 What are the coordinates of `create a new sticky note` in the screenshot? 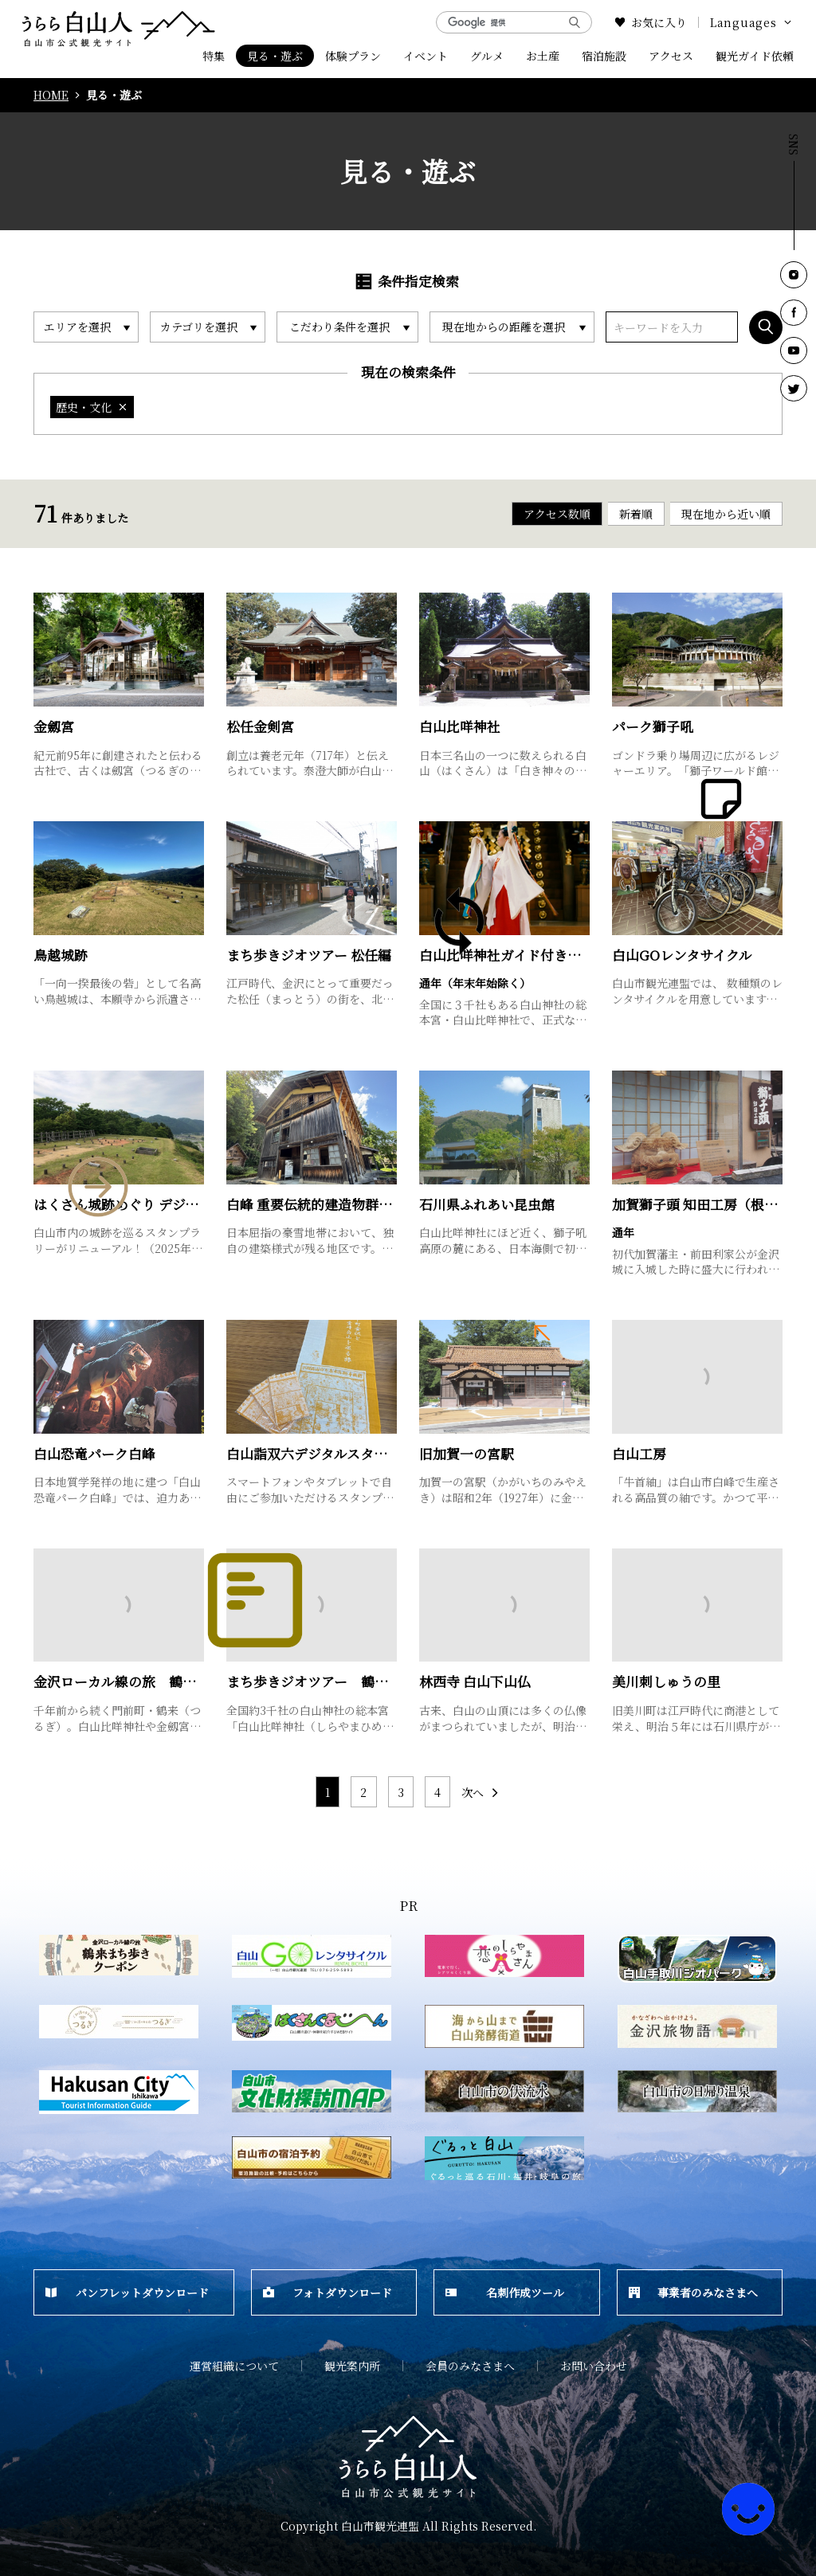 It's located at (721, 799).